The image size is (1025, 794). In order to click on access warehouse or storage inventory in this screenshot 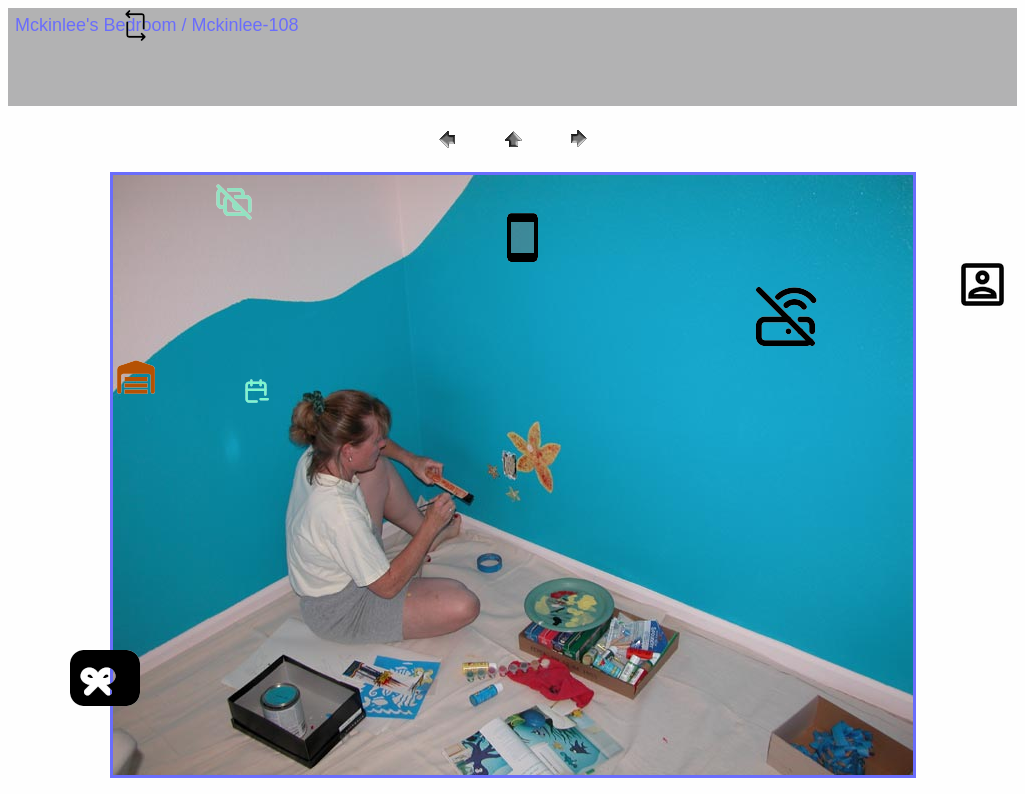, I will do `click(136, 377)`.